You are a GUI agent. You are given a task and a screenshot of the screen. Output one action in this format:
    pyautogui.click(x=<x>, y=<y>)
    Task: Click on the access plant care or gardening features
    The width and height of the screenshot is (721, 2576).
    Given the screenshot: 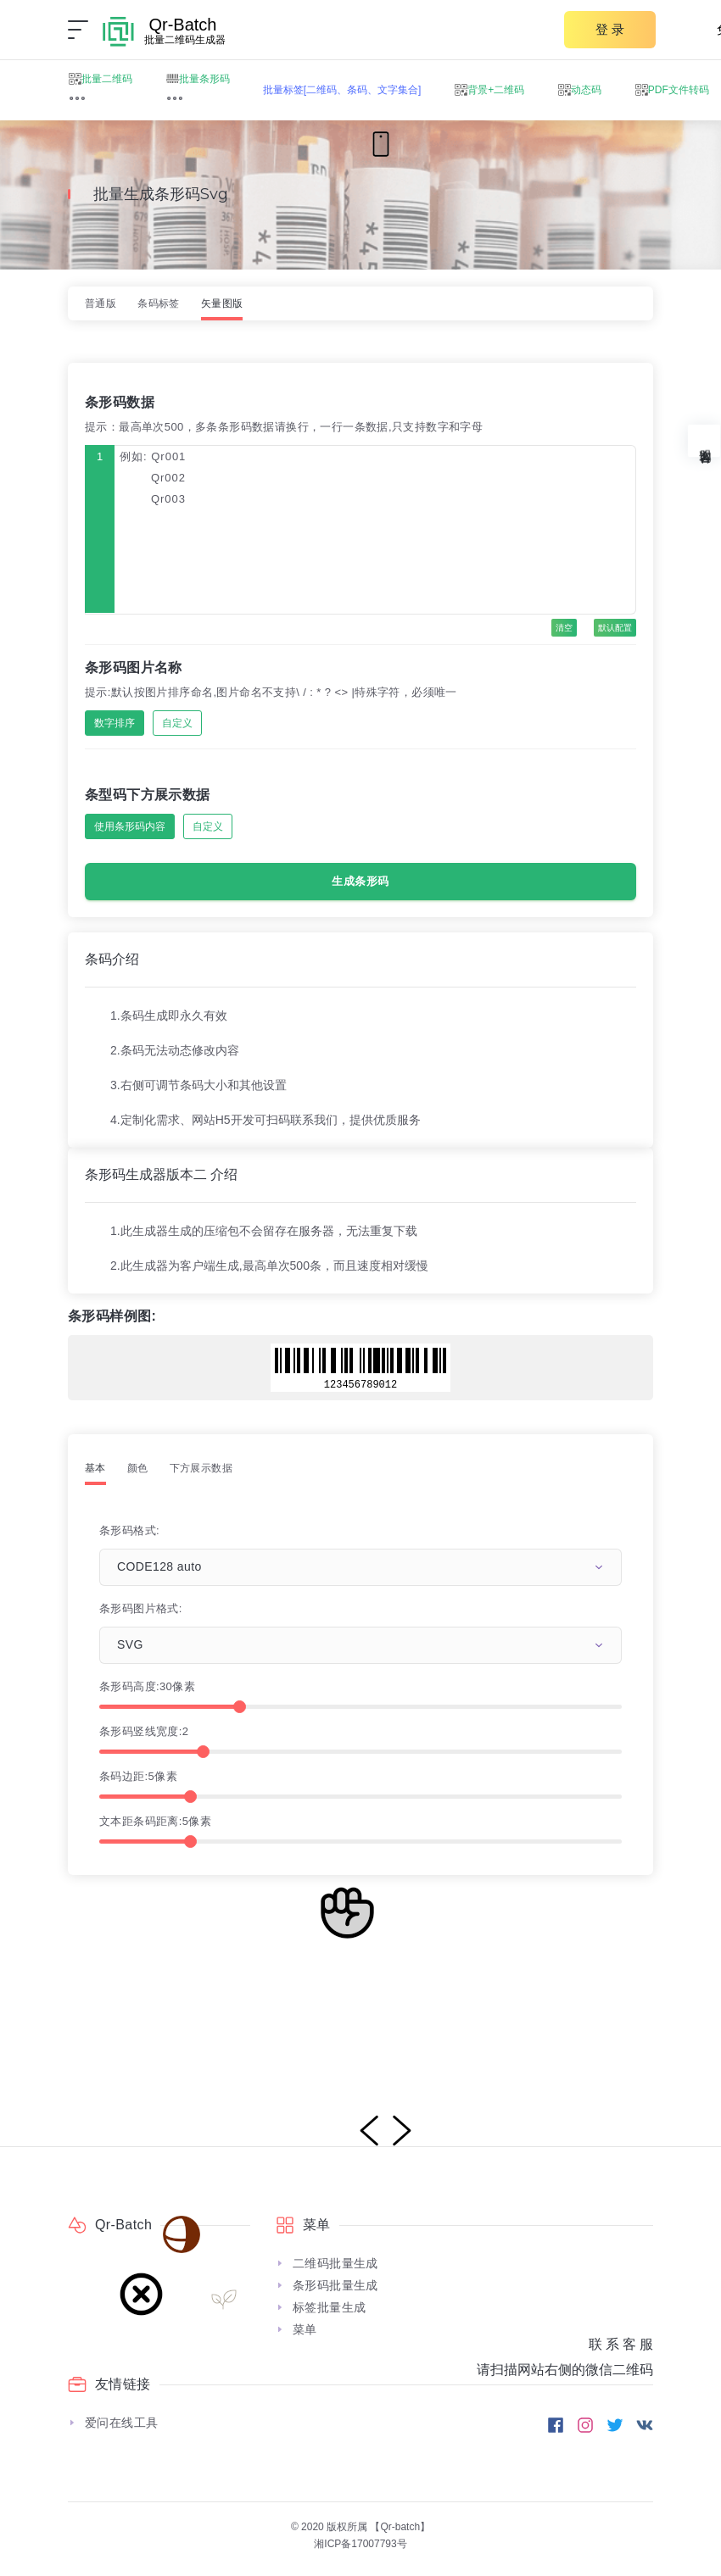 What is the action you would take?
    pyautogui.click(x=224, y=2299)
    